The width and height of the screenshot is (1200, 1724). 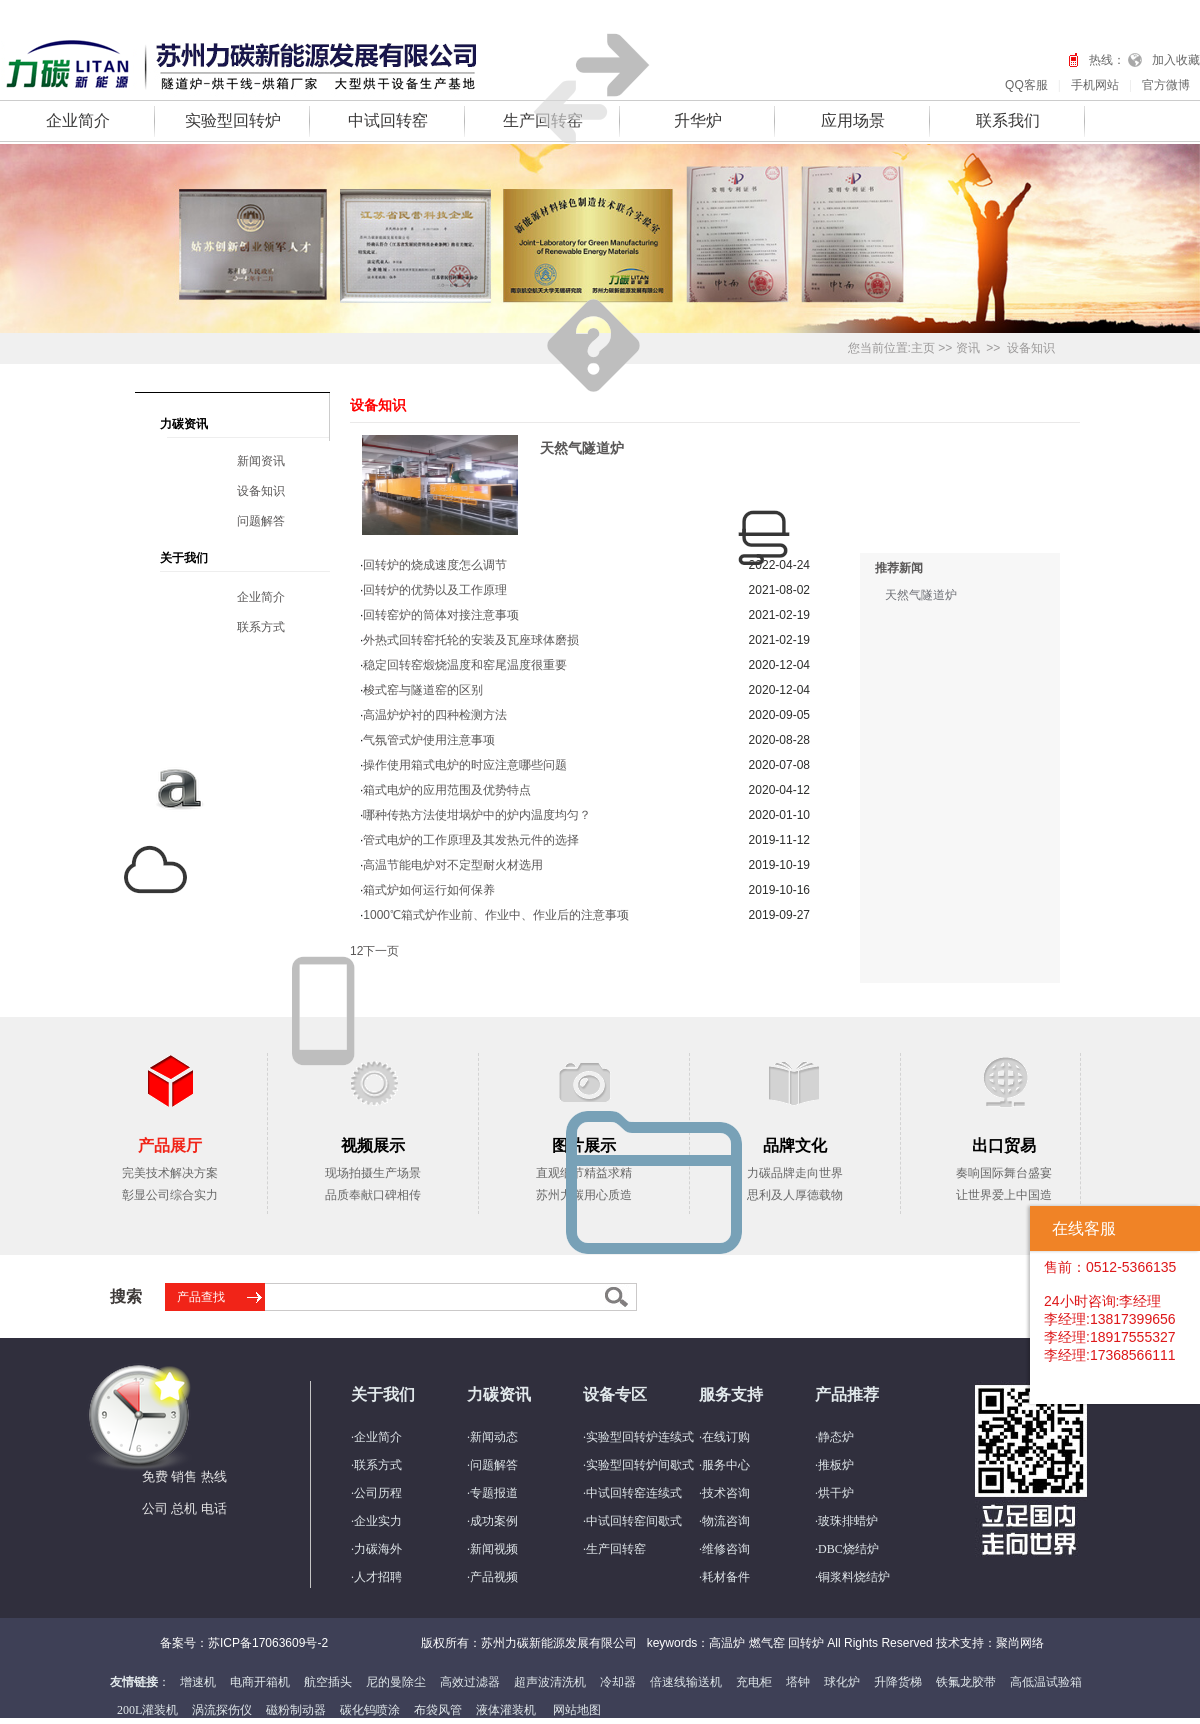 What do you see at coordinates (141, 1415) in the screenshot?
I see `create a new calendar appointment` at bounding box center [141, 1415].